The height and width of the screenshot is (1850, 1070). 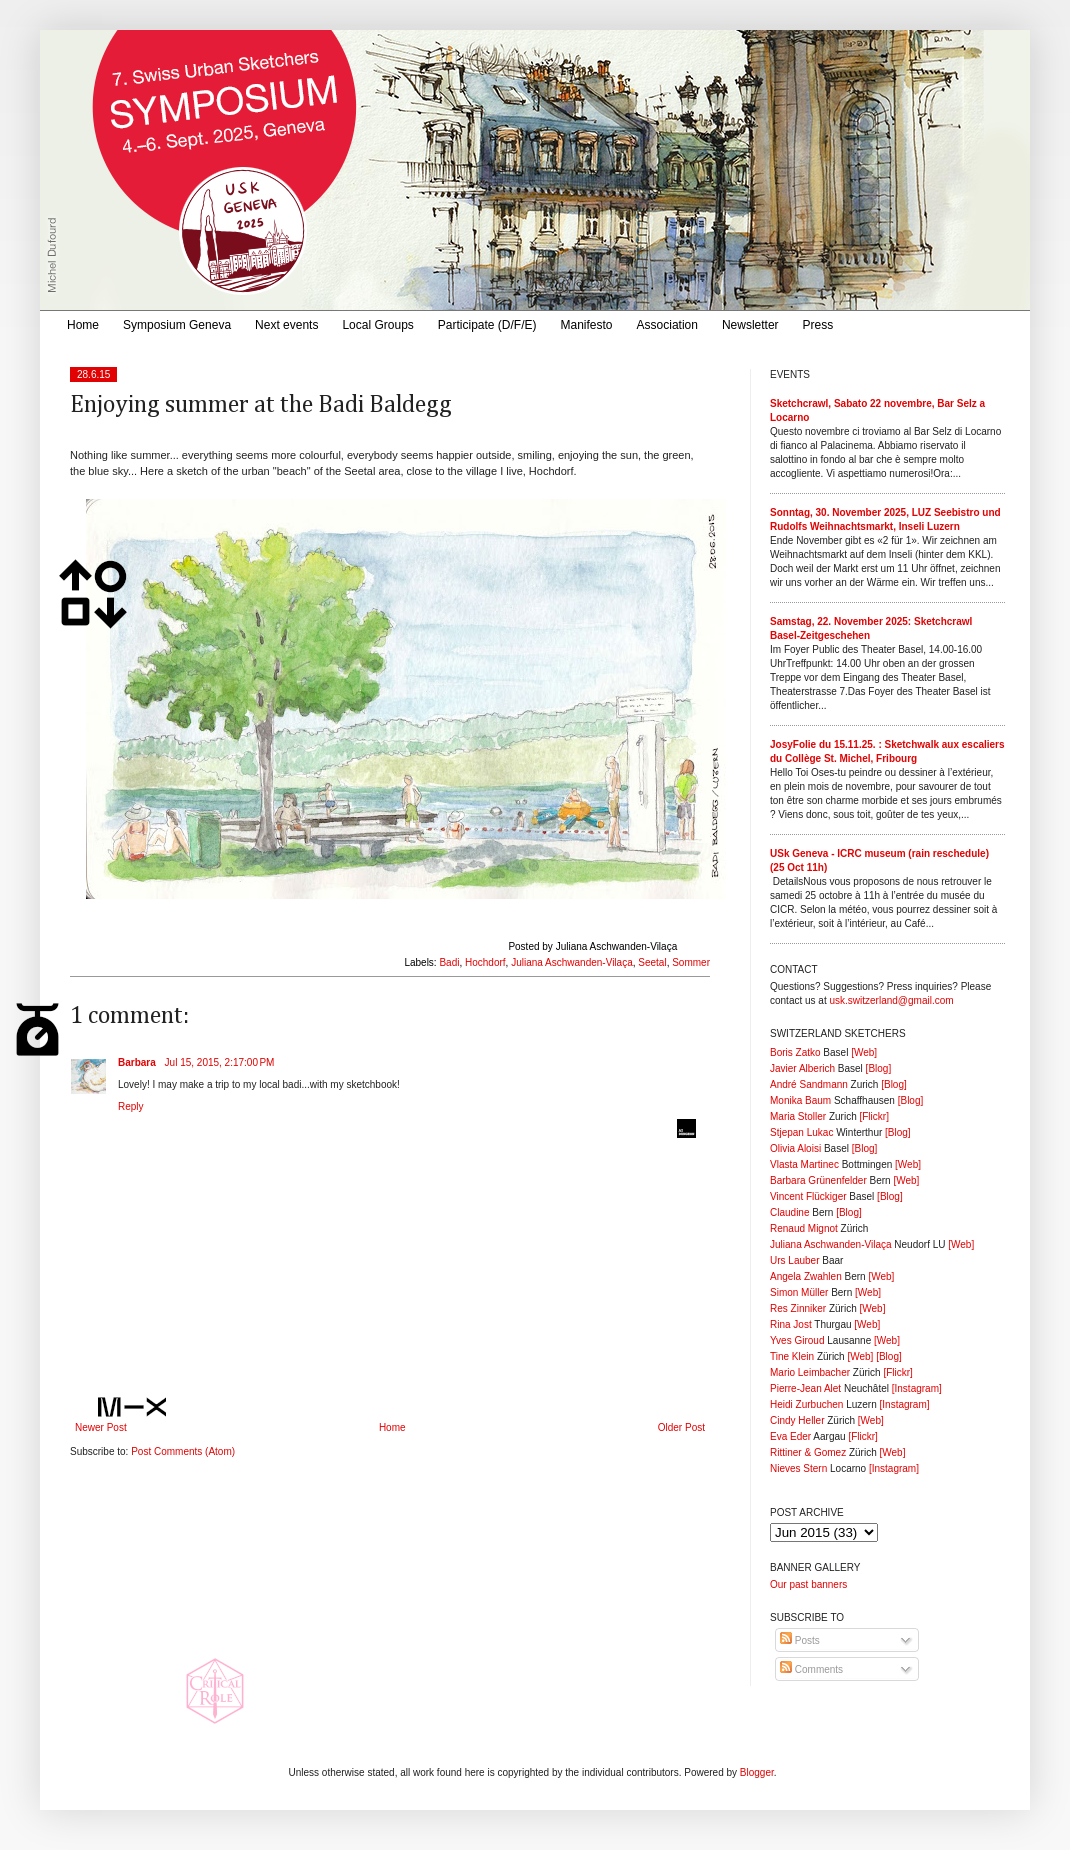 I want to click on critical role logo, so click(x=215, y=1691).